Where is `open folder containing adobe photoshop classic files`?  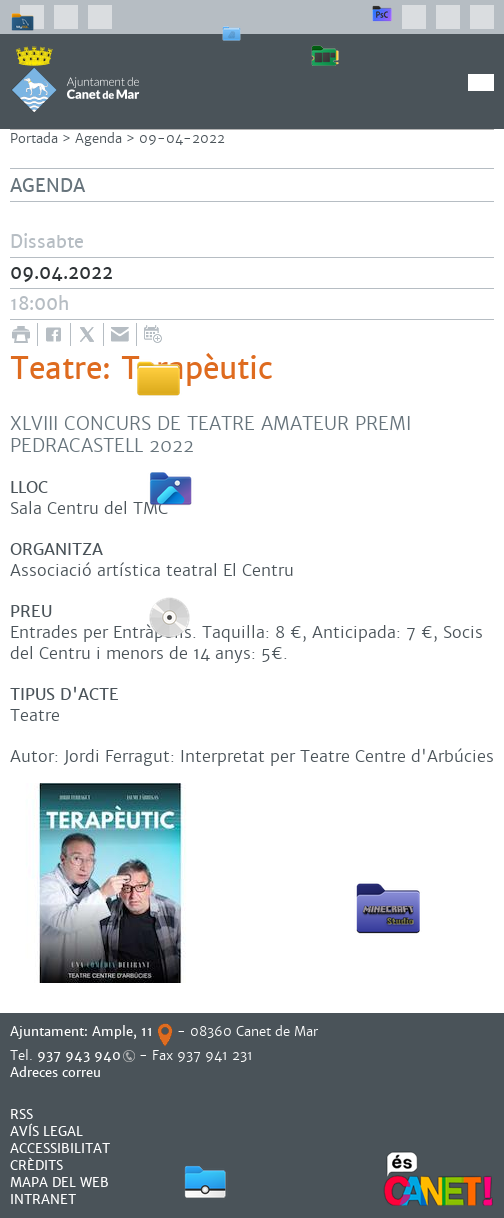 open folder containing adobe photoshop classic files is located at coordinates (382, 14).